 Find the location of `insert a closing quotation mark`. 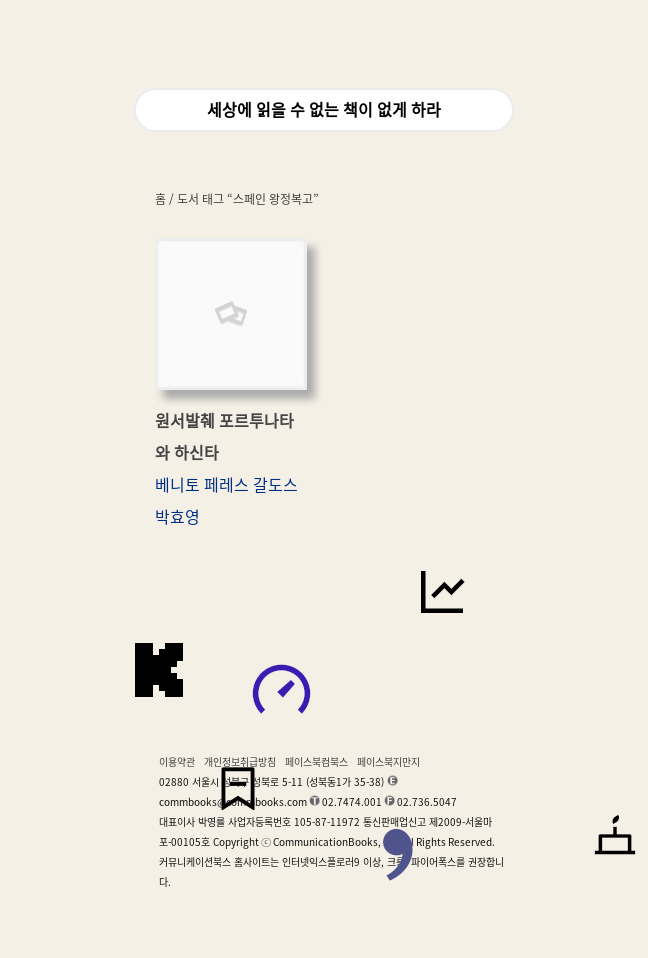

insert a closing quotation mark is located at coordinates (397, 853).